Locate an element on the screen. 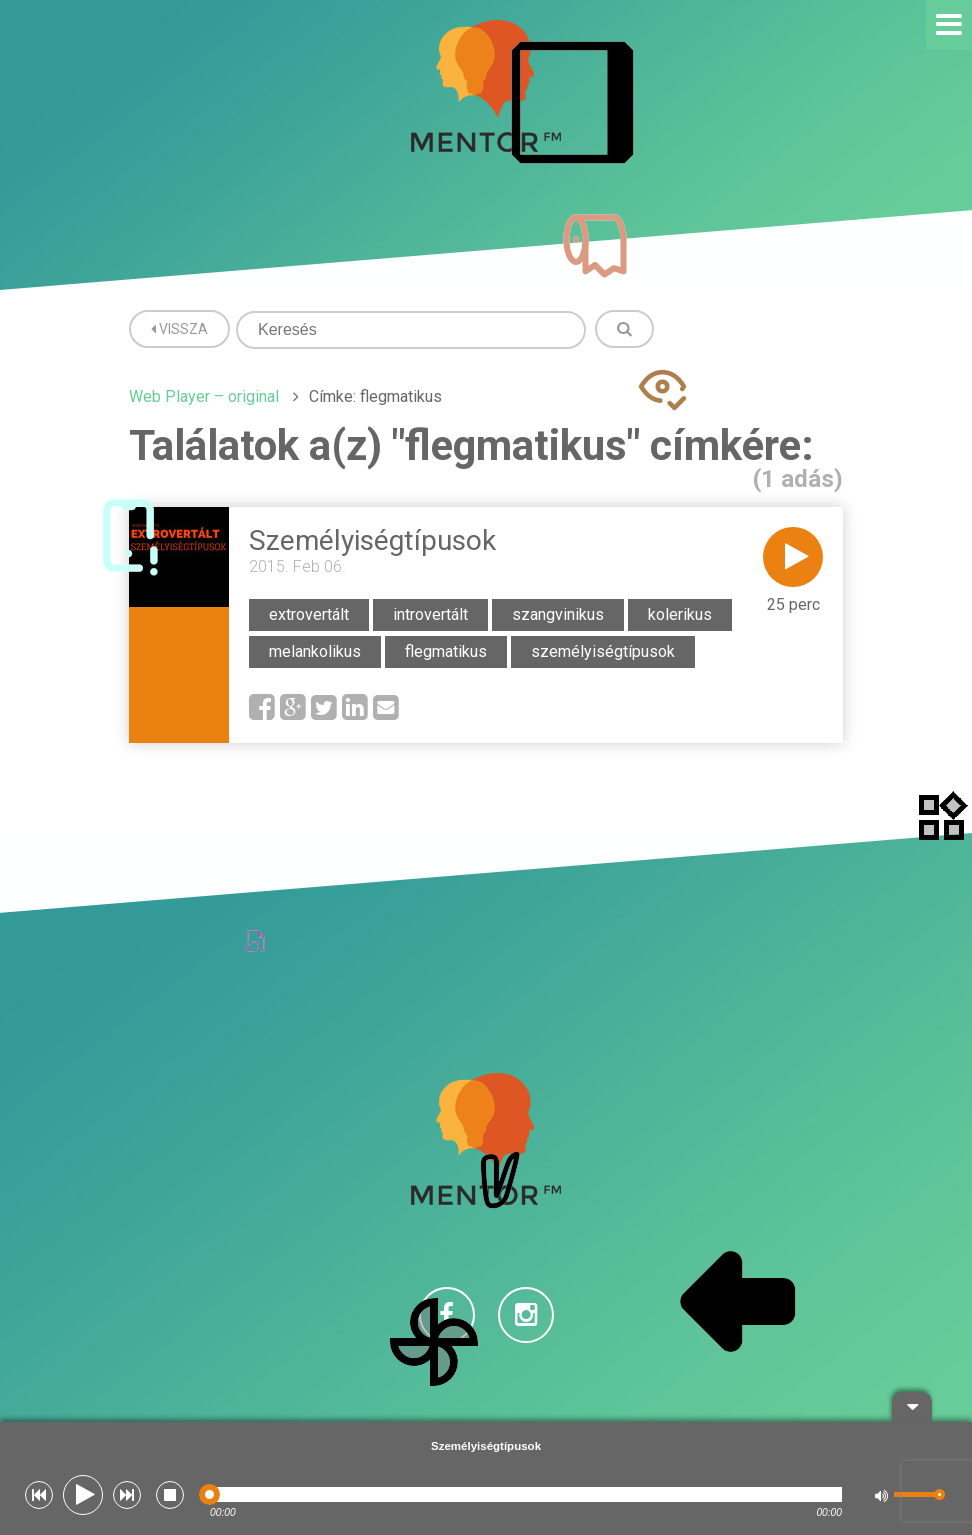  mobile device error or warning is located at coordinates (128, 535).